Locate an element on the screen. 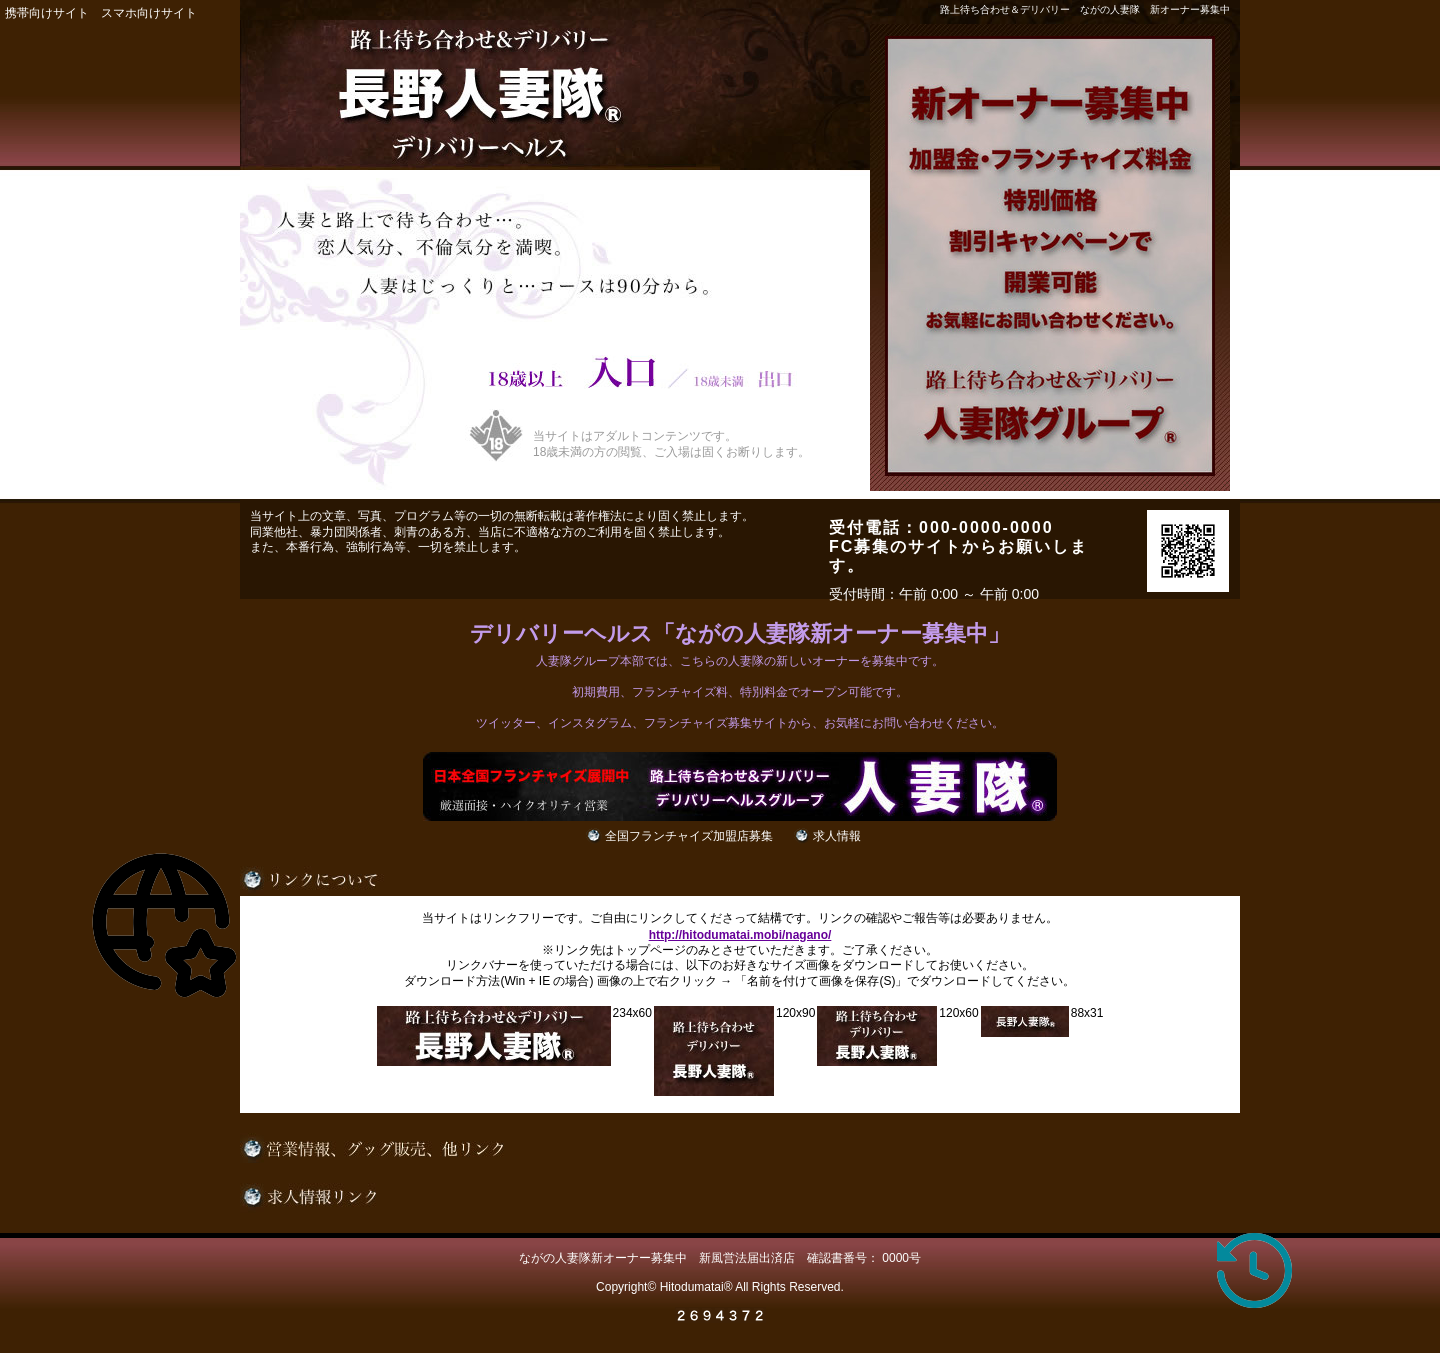 This screenshot has height=1353, width=1440. add a website to favorites is located at coordinates (161, 922).